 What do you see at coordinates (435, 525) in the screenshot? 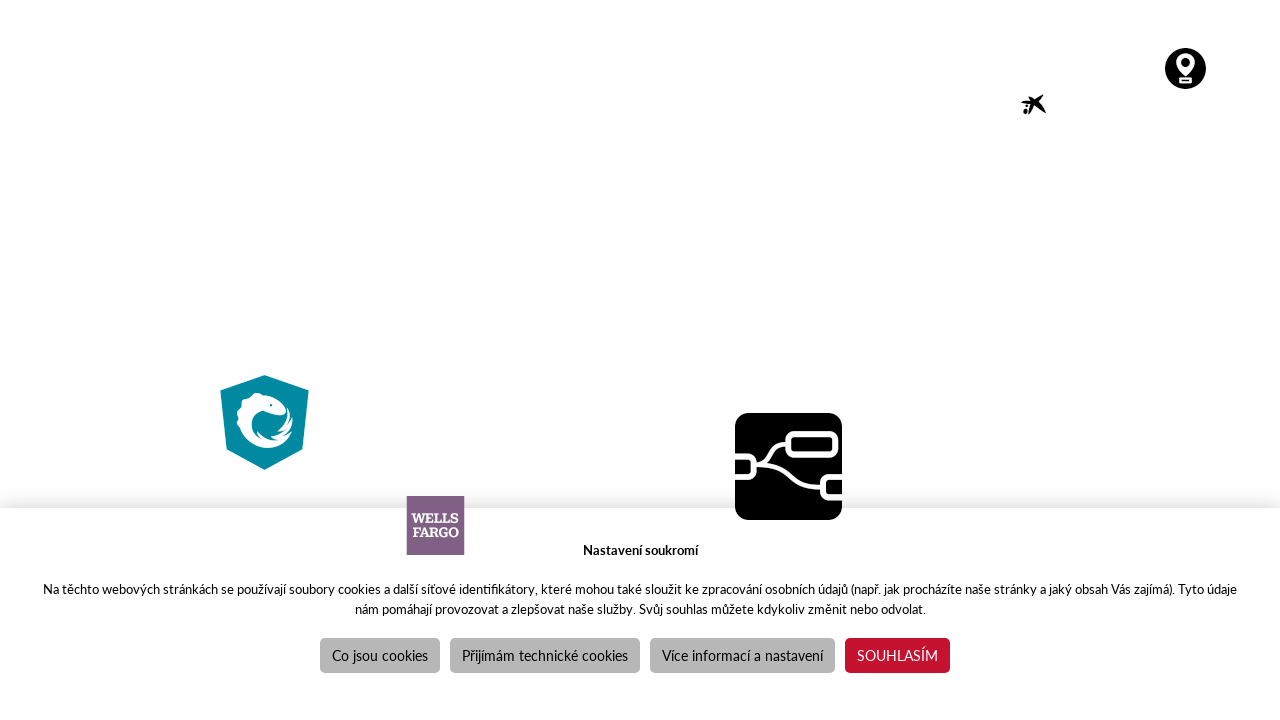
I see `open the Wells Fargo banking app` at bounding box center [435, 525].